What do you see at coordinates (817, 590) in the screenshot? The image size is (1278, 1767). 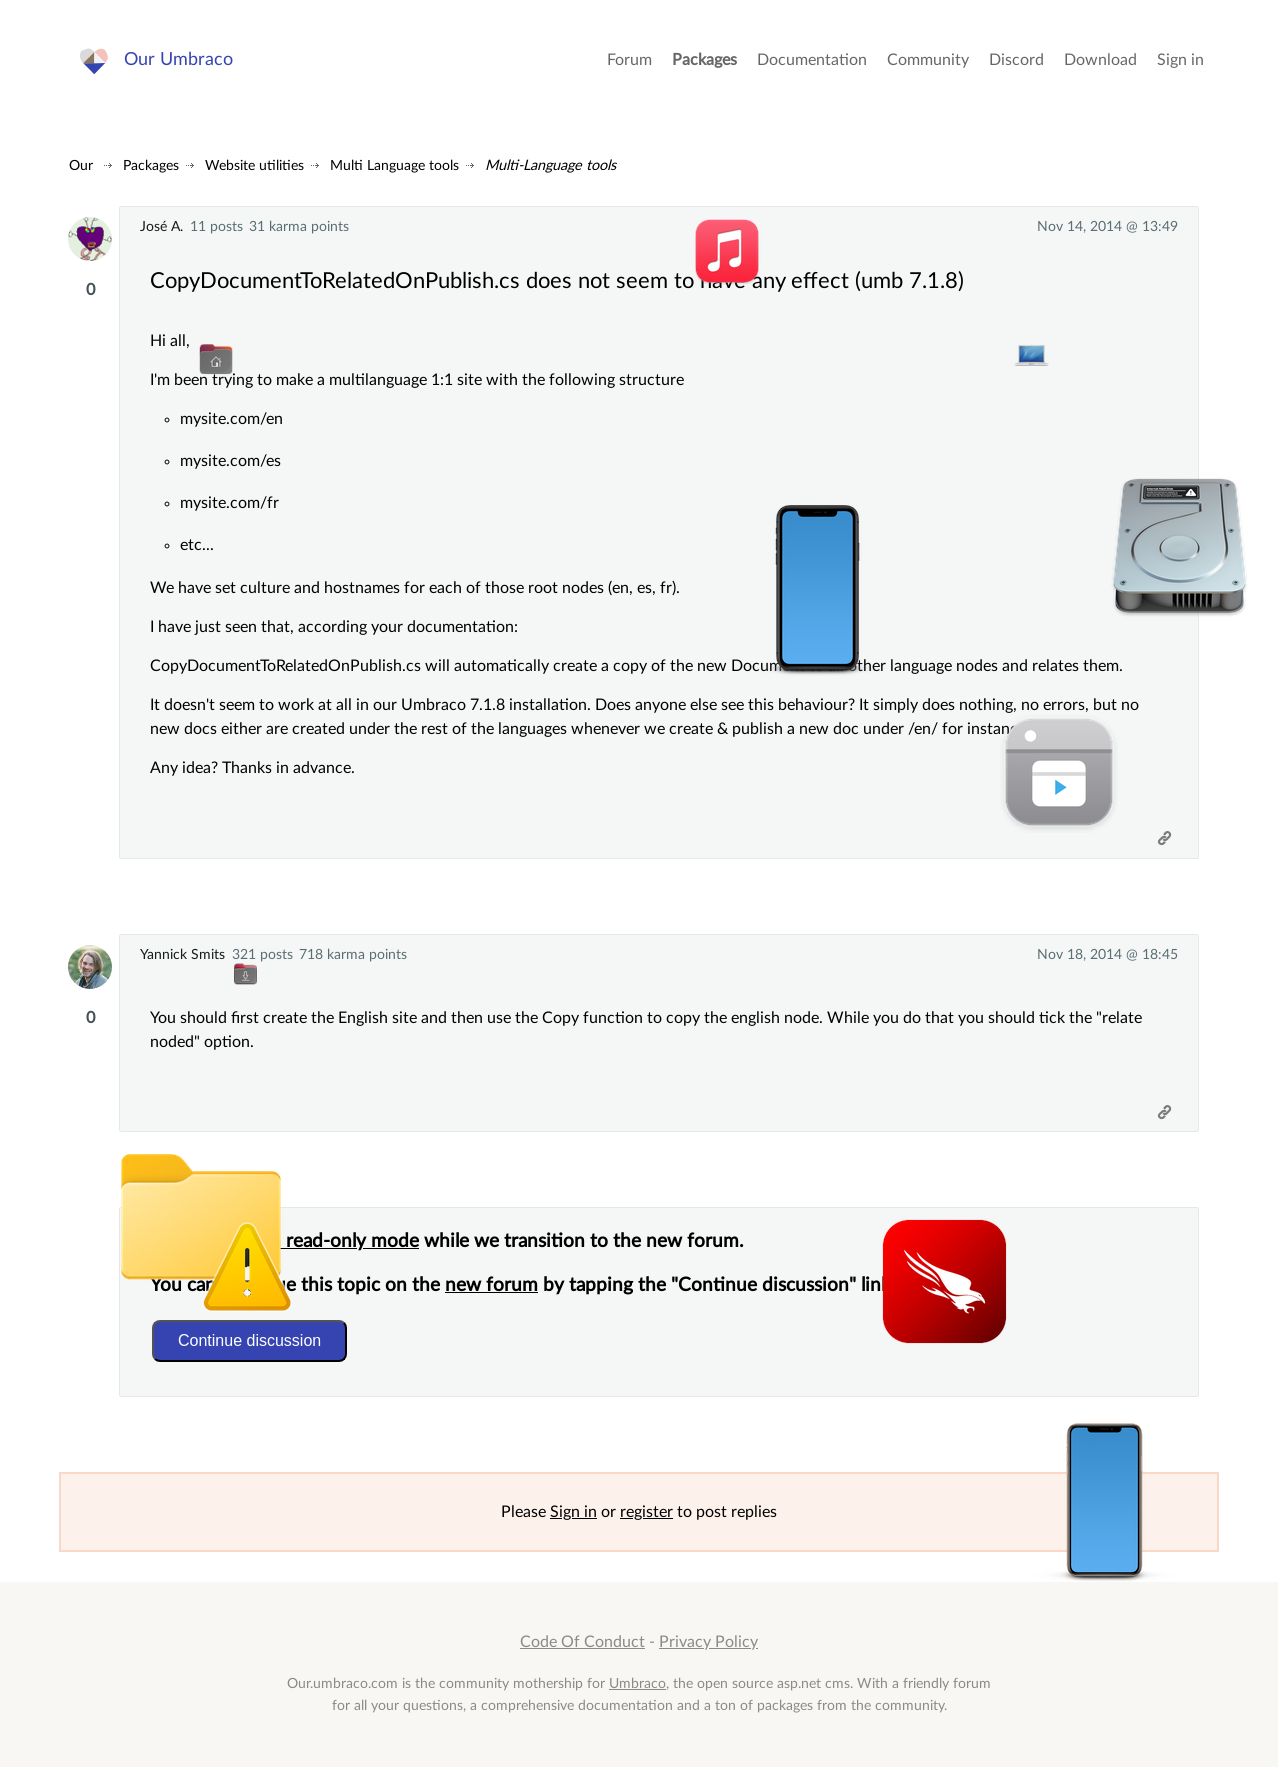 I see `iPhone 11 device icon` at bounding box center [817, 590].